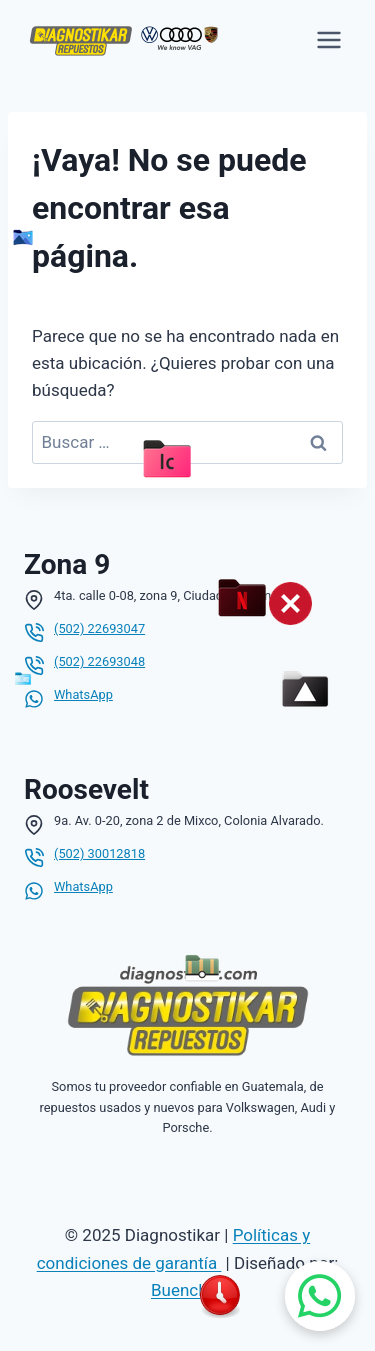 This screenshot has height=1351, width=375. I want to click on folder containing Blizzard games or files, so click(23, 679).